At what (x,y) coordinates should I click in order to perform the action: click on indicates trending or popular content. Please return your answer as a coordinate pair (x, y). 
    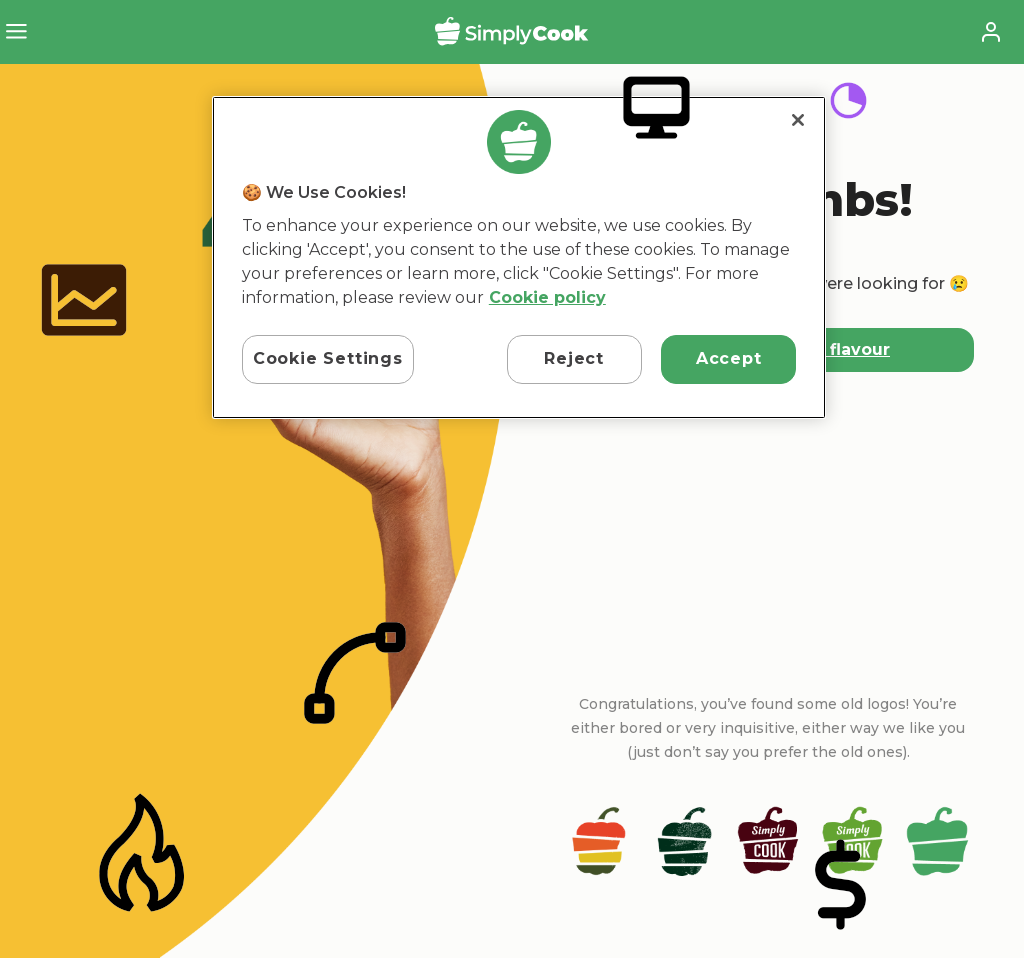
    Looking at the image, I should click on (141, 852).